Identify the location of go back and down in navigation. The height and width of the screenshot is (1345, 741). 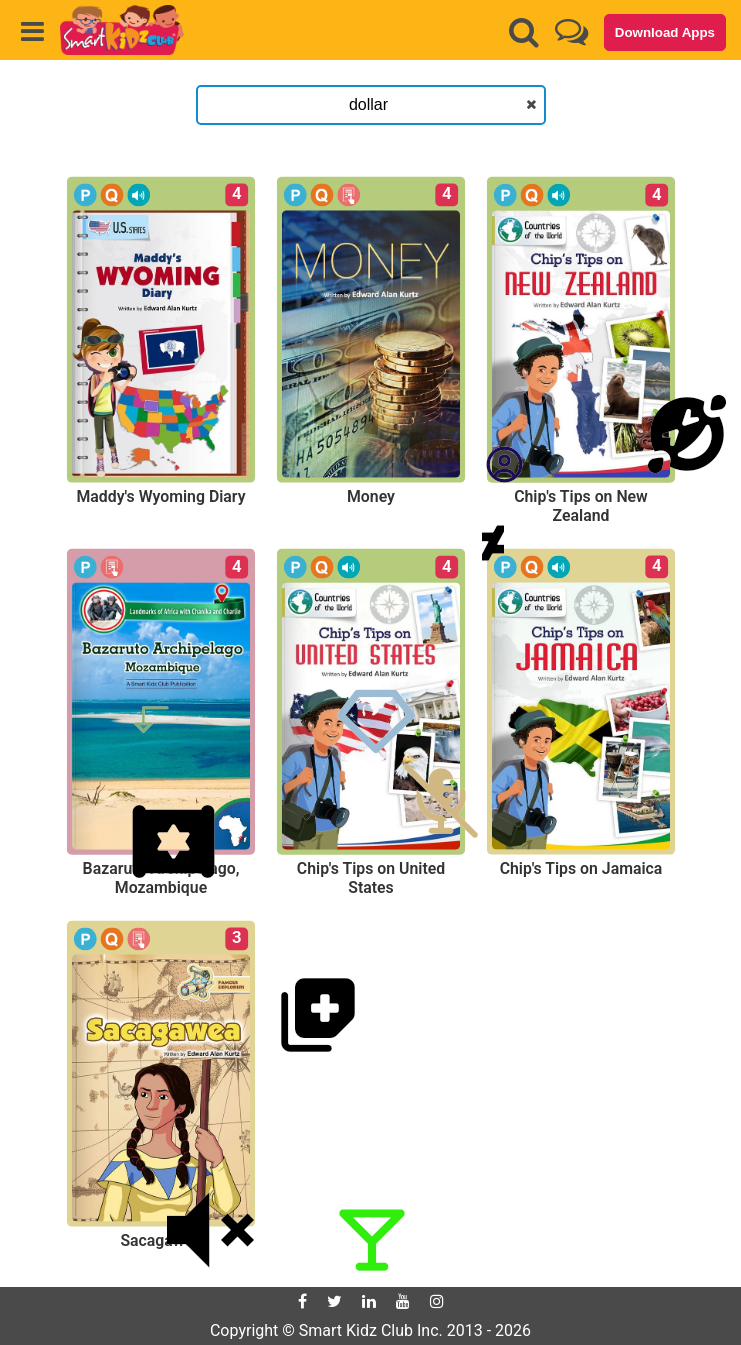
(150, 717).